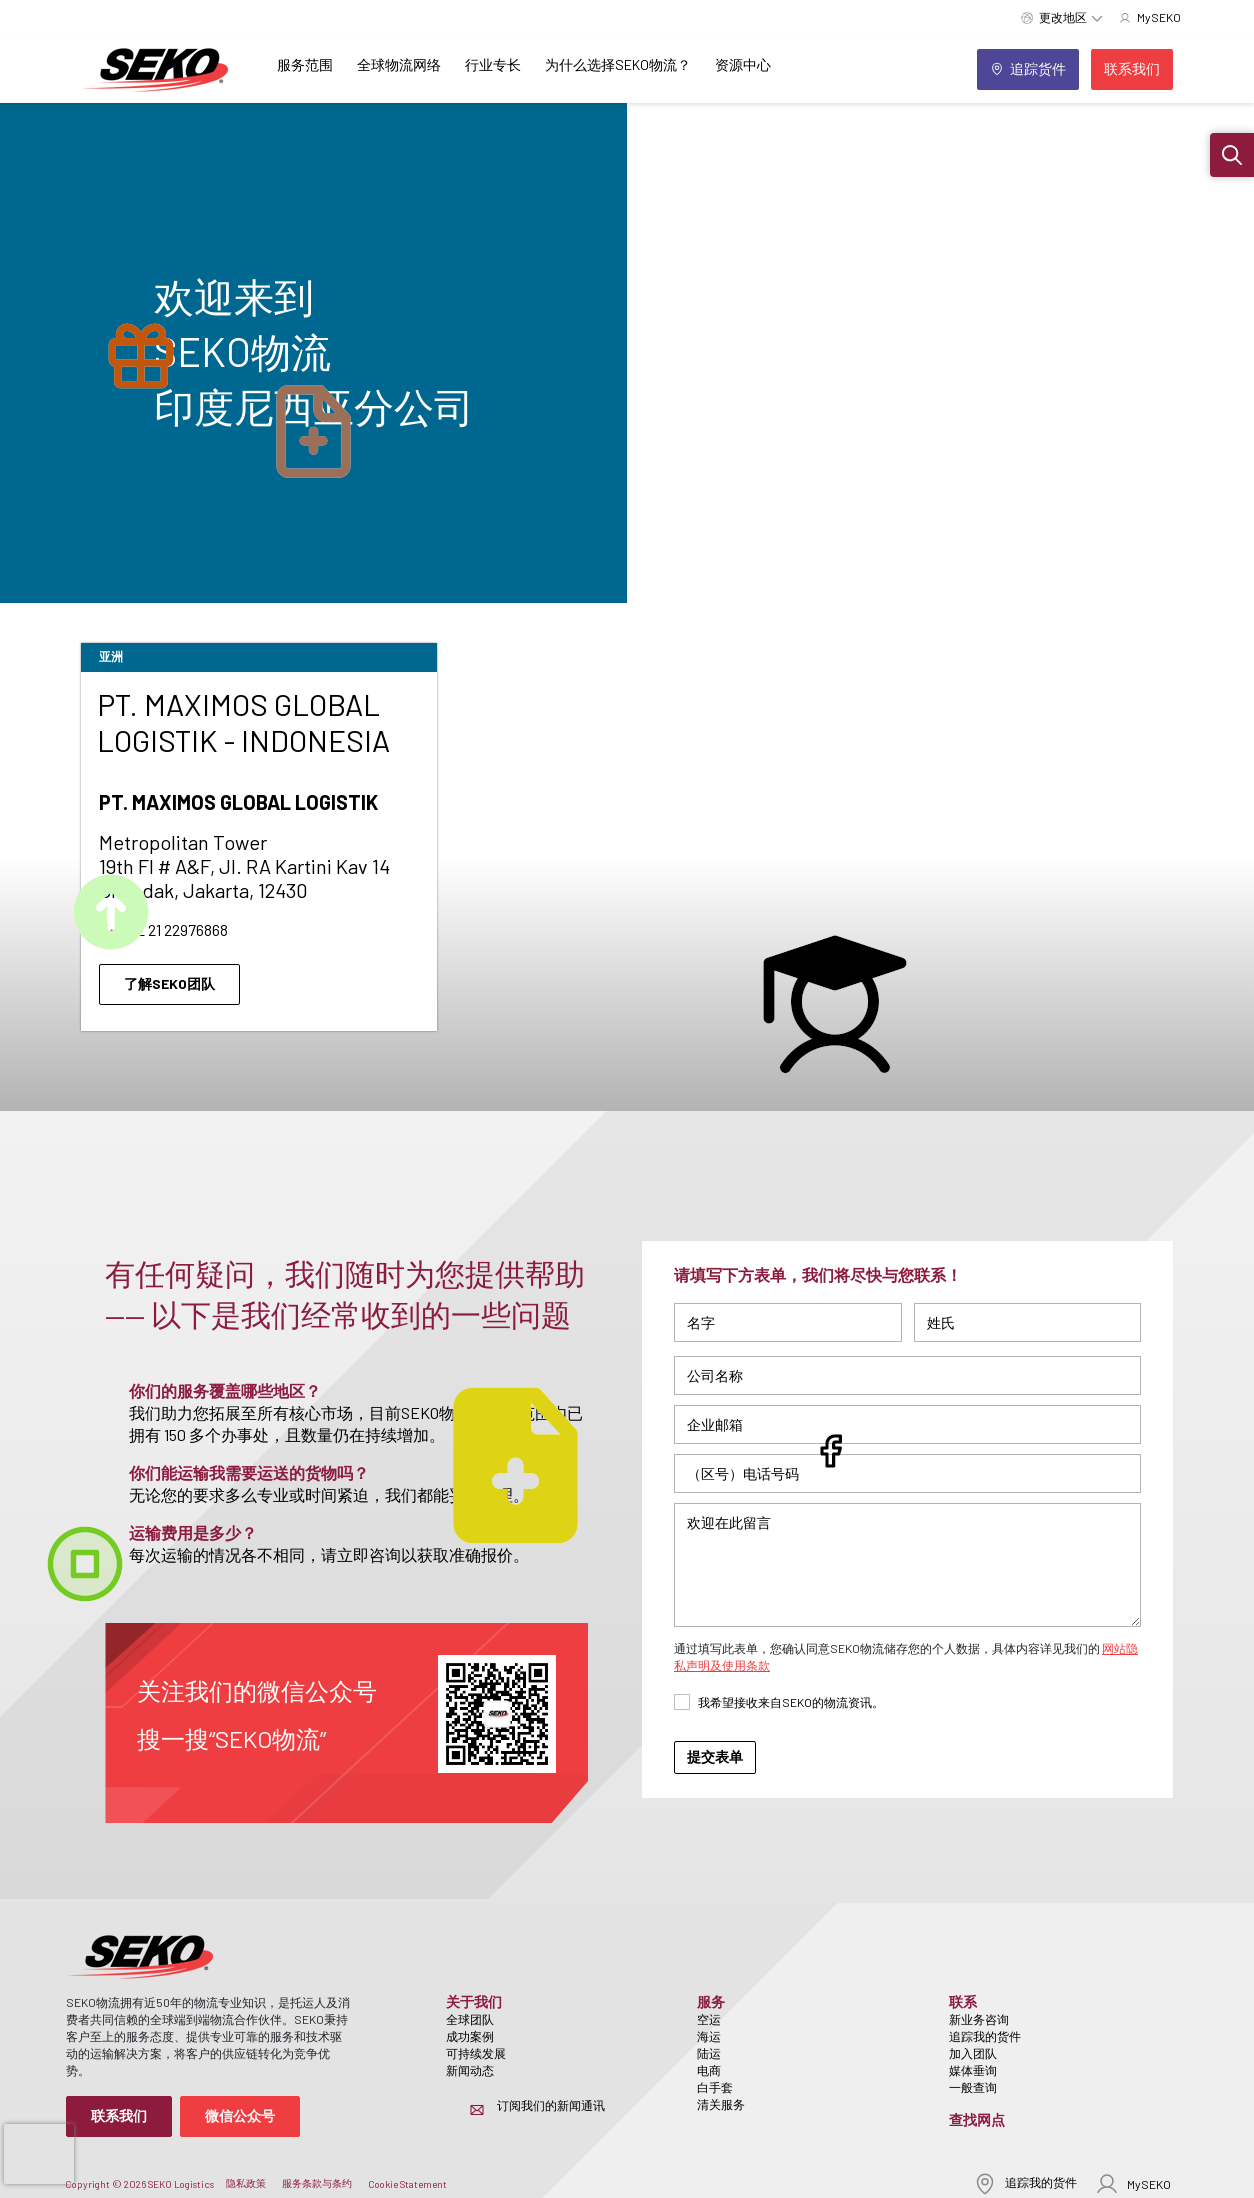 This screenshot has width=1254, height=2198. I want to click on view gifts or rewards, so click(141, 356).